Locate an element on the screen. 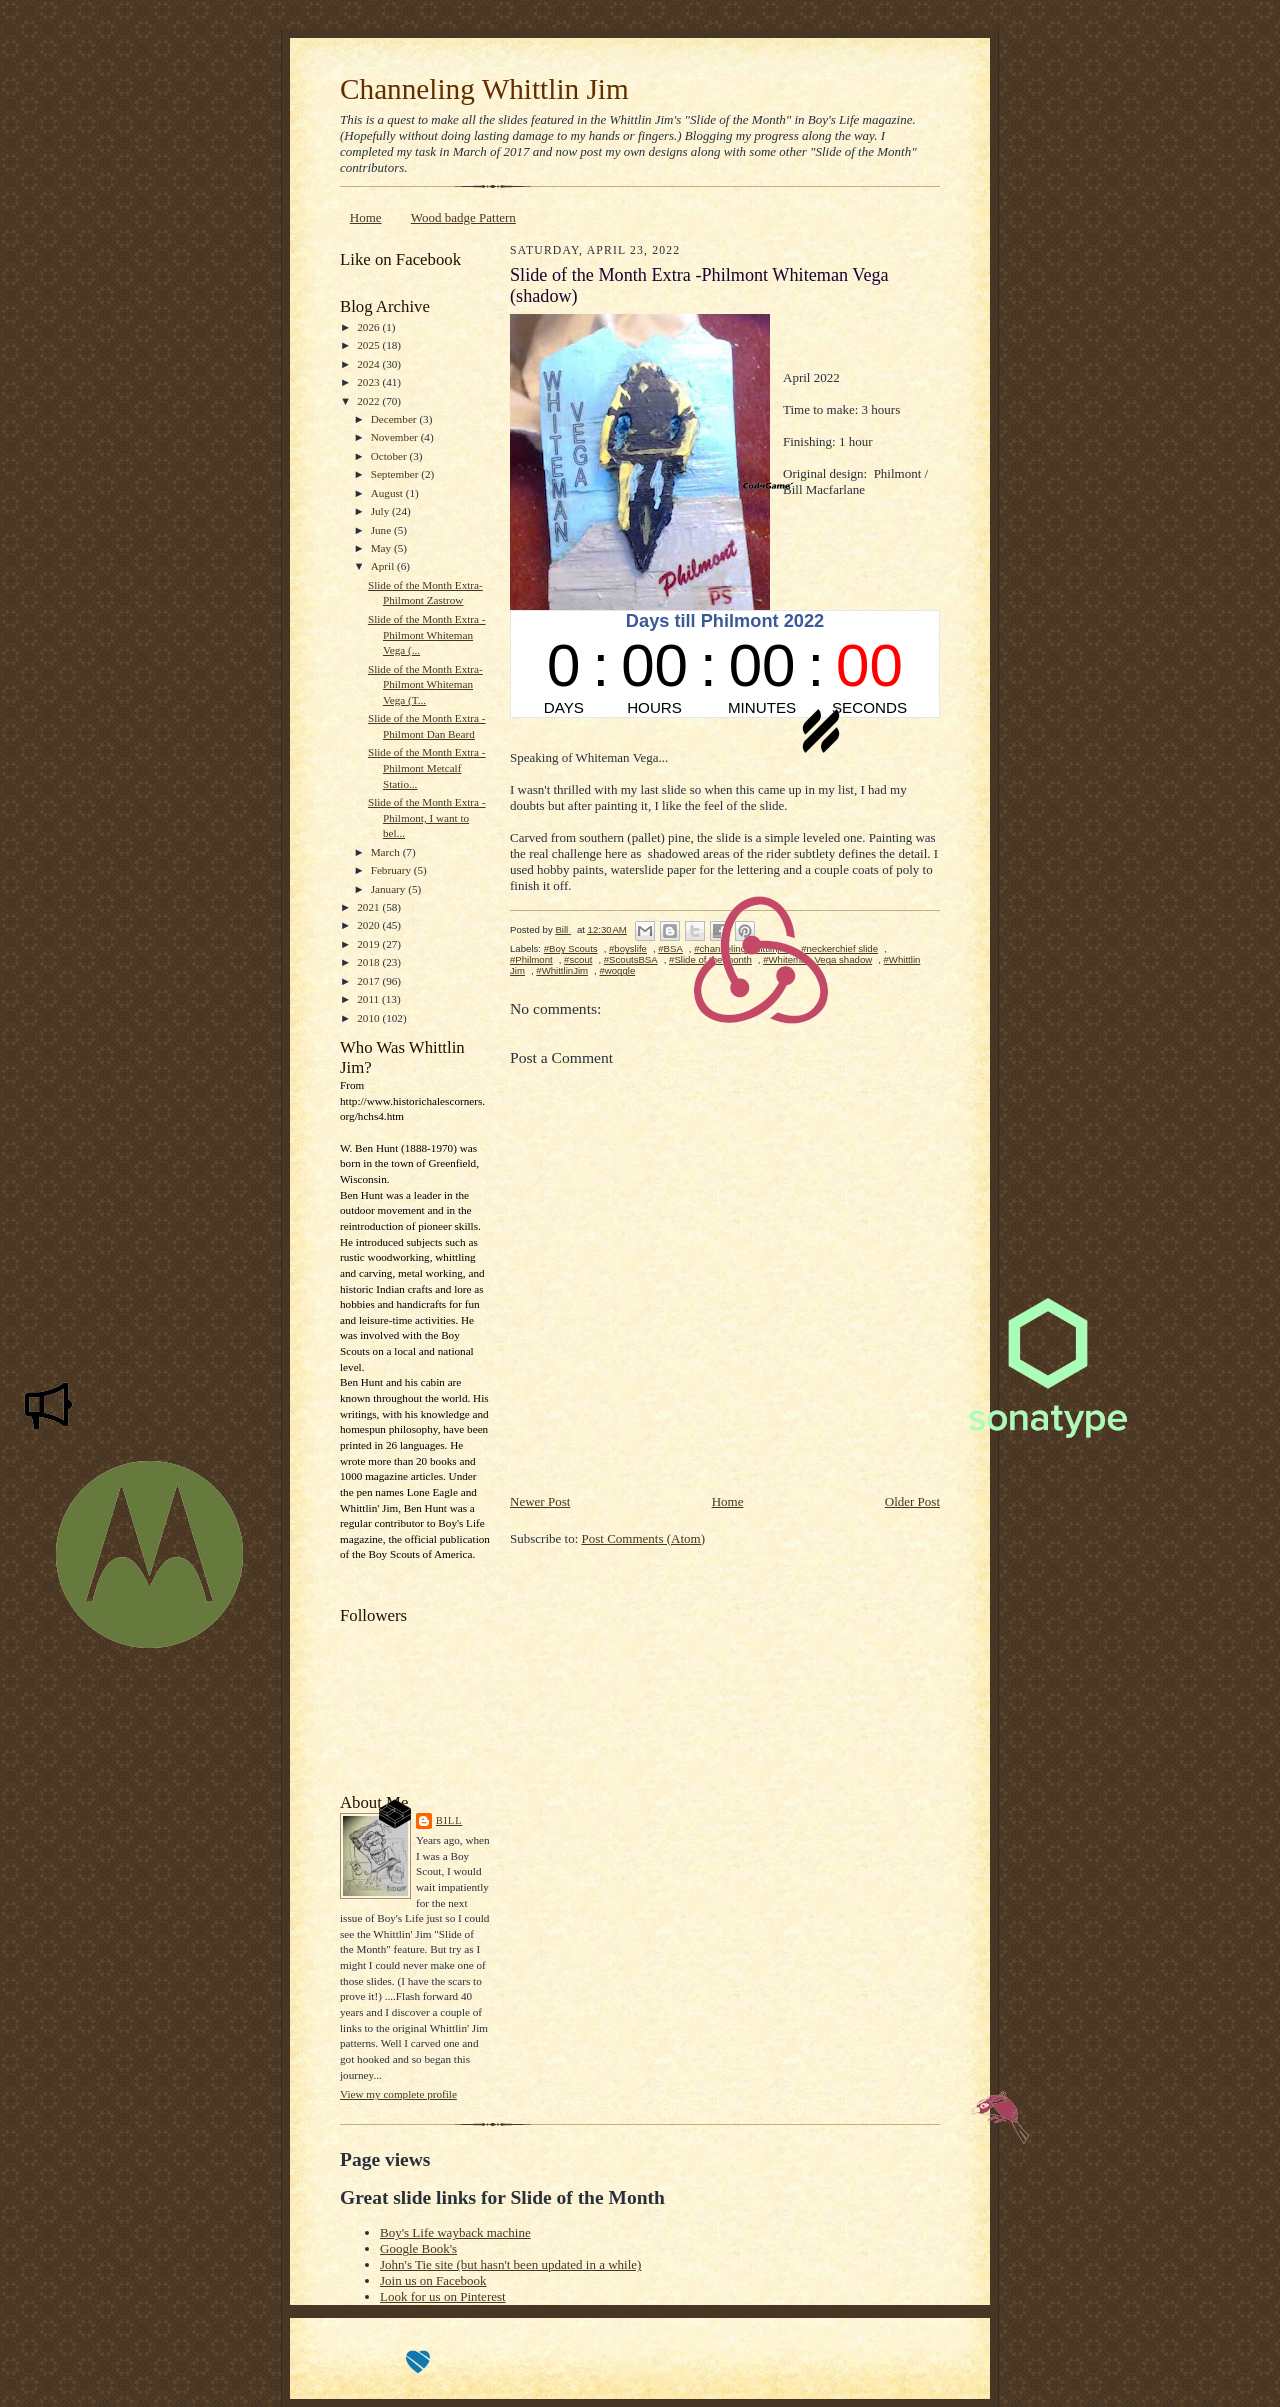 The height and width of the screenshot is (2407, 1280). make an announcement or broadcast is located at coordinates (46, 1404).